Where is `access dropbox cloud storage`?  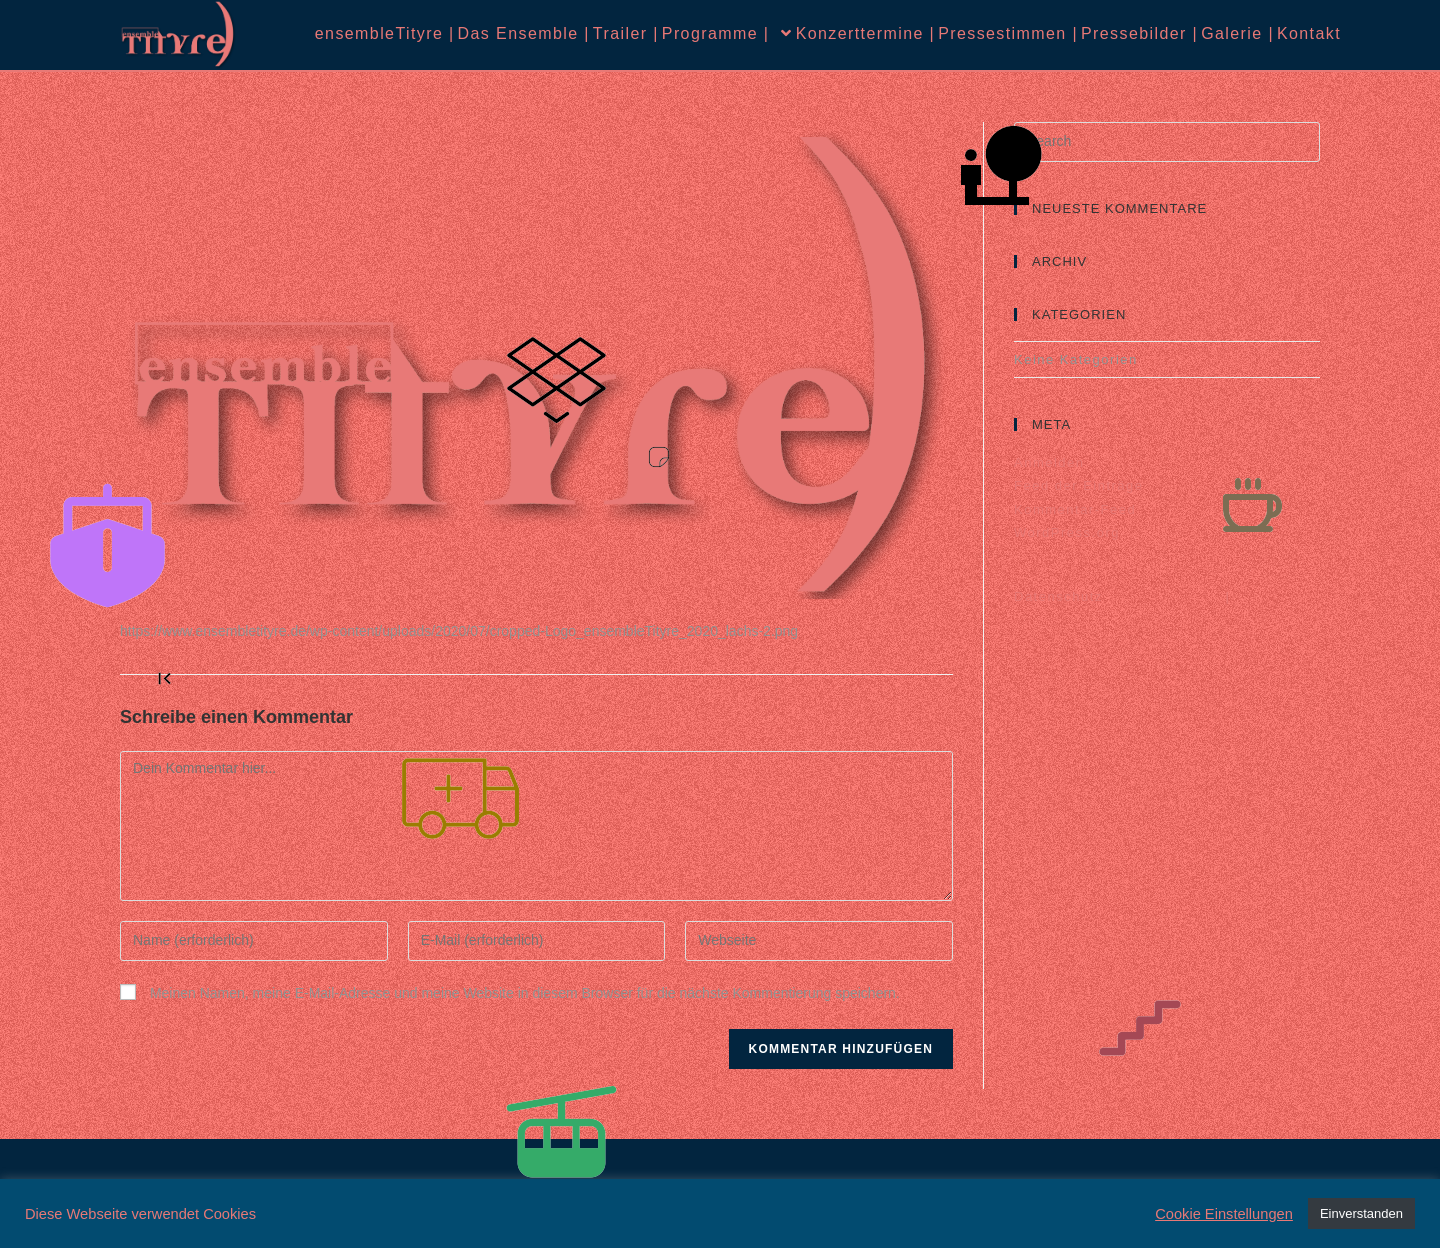 access dropbox cloud storage is located at coordinates (556, 375).